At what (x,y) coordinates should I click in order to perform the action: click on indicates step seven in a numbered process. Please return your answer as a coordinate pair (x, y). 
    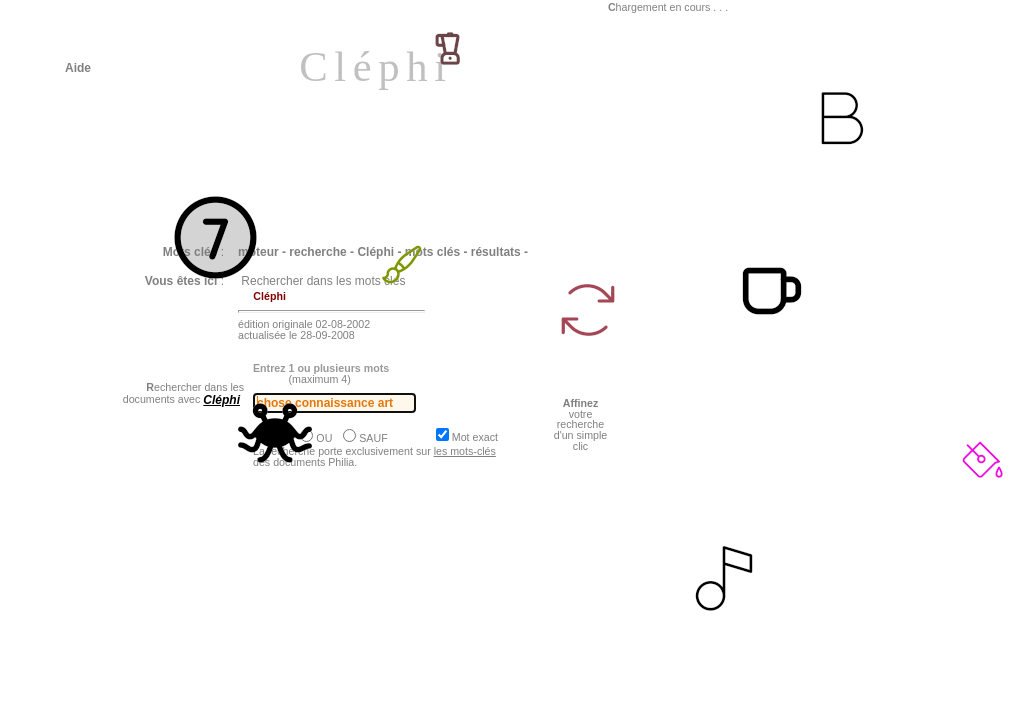
    Looking at the image, I should click on (215, 237).